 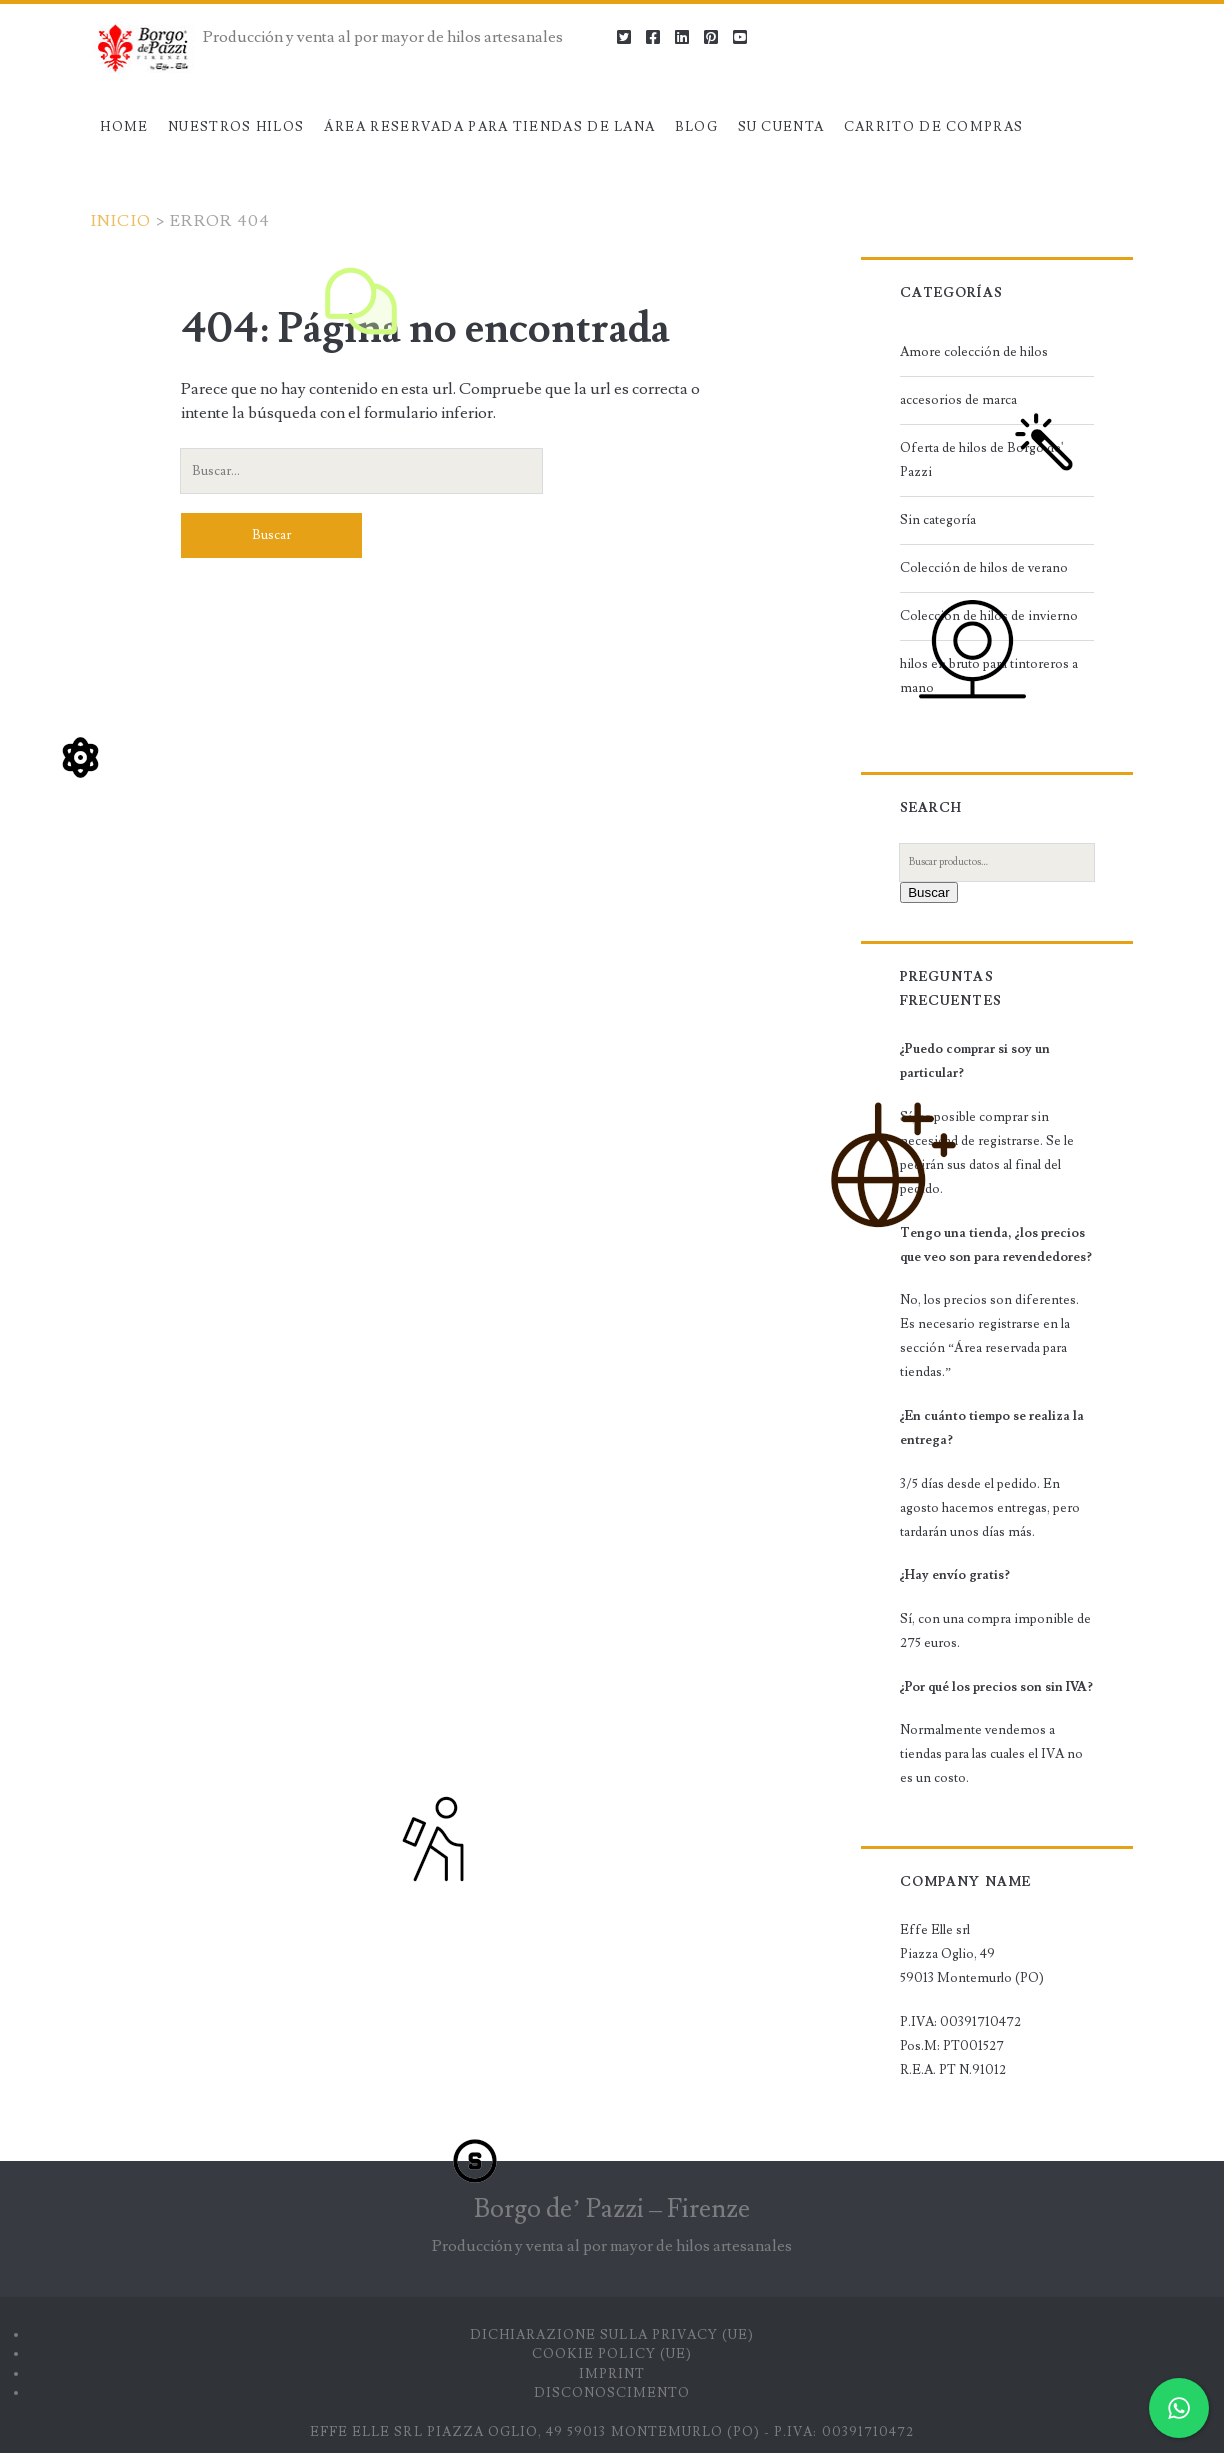 I want to click on access science or chemistry features, so click(x=80, y=757).